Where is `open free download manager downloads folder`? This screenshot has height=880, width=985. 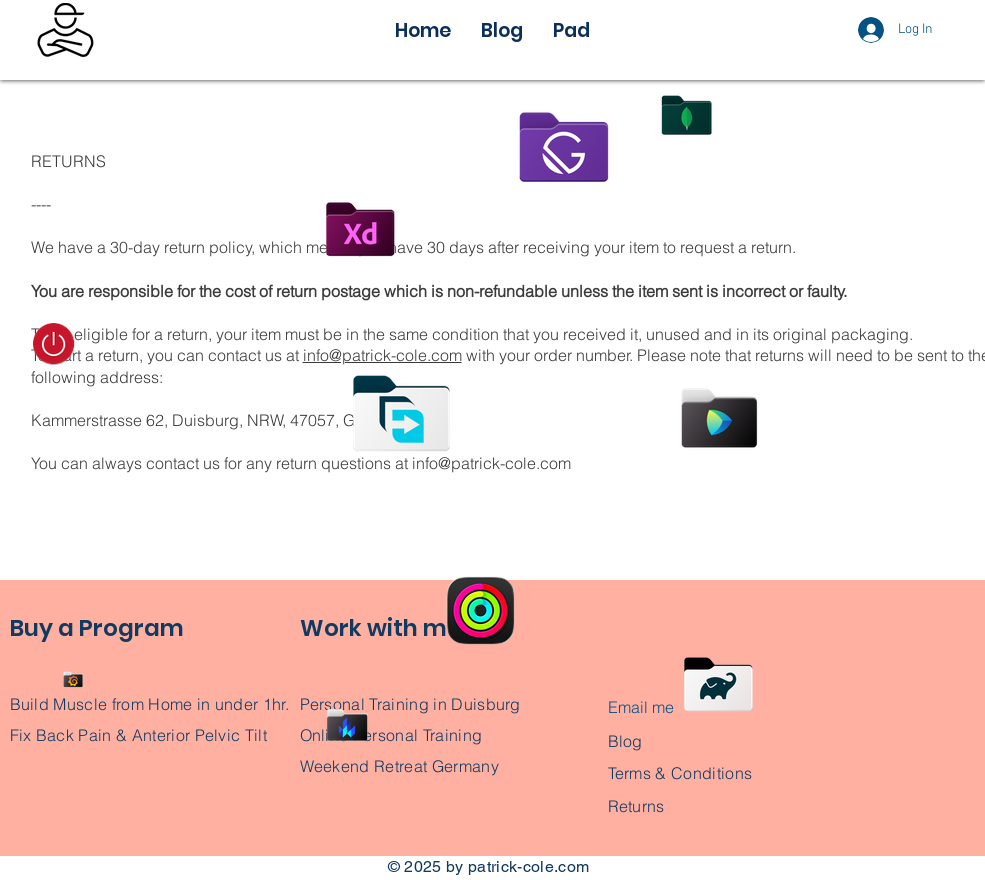 open free download manager downloads folder is located at coordinates (401, 416).